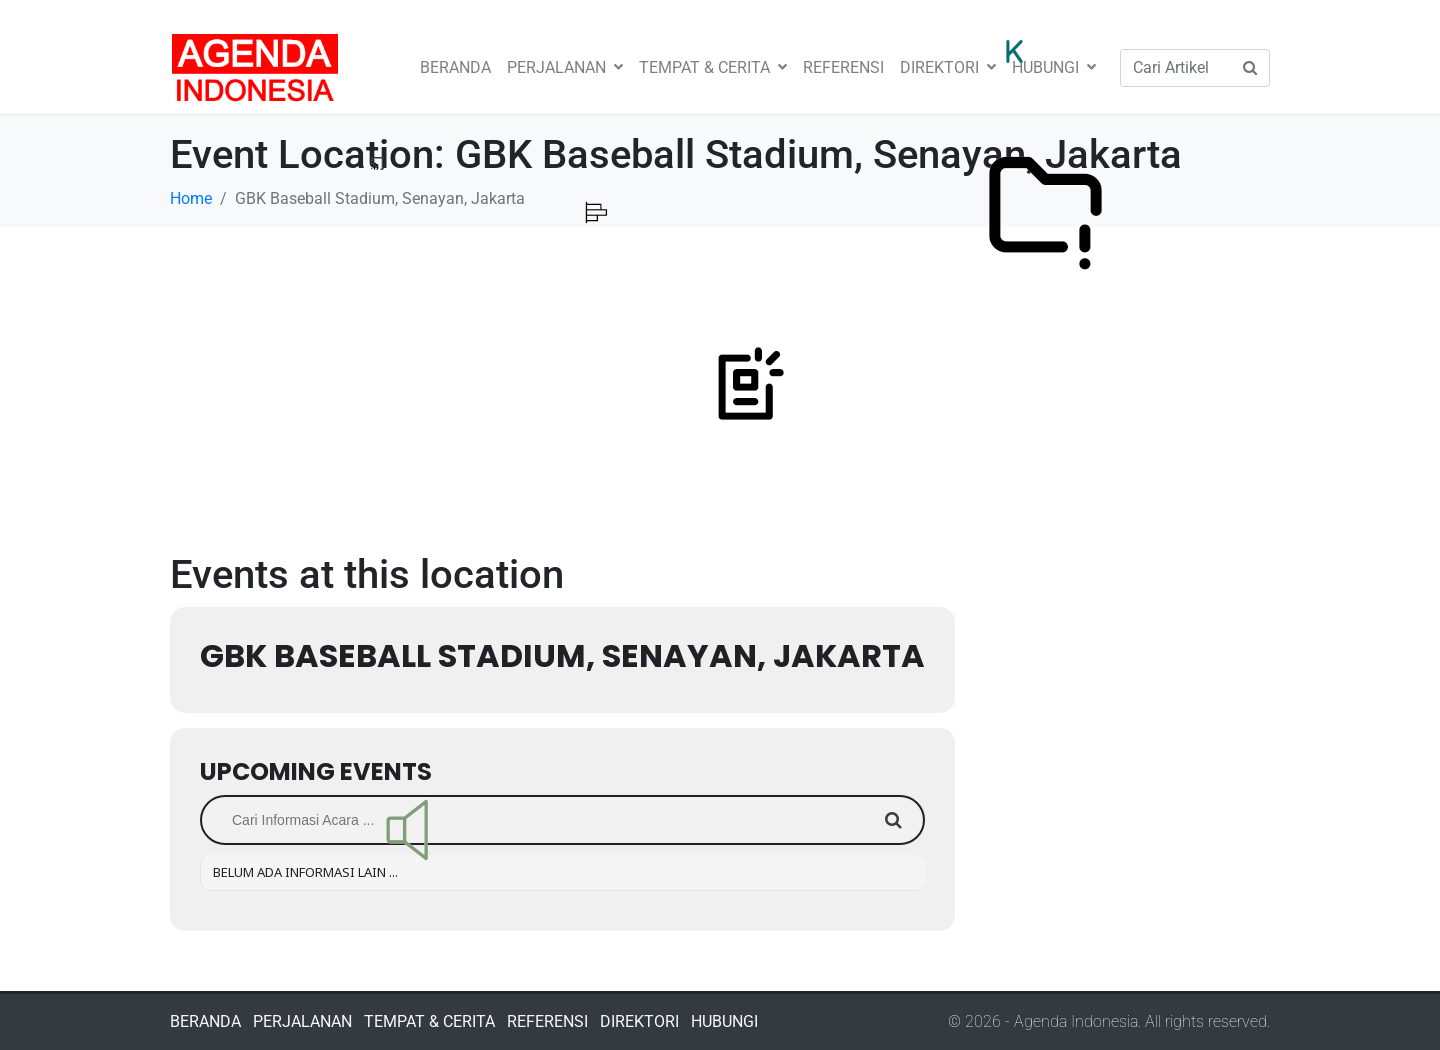 The image size is (1440, 1050). Describe the element at coordinates (1045, 207) in the screenshot. I see `folder contains items requiring attention` at that location.